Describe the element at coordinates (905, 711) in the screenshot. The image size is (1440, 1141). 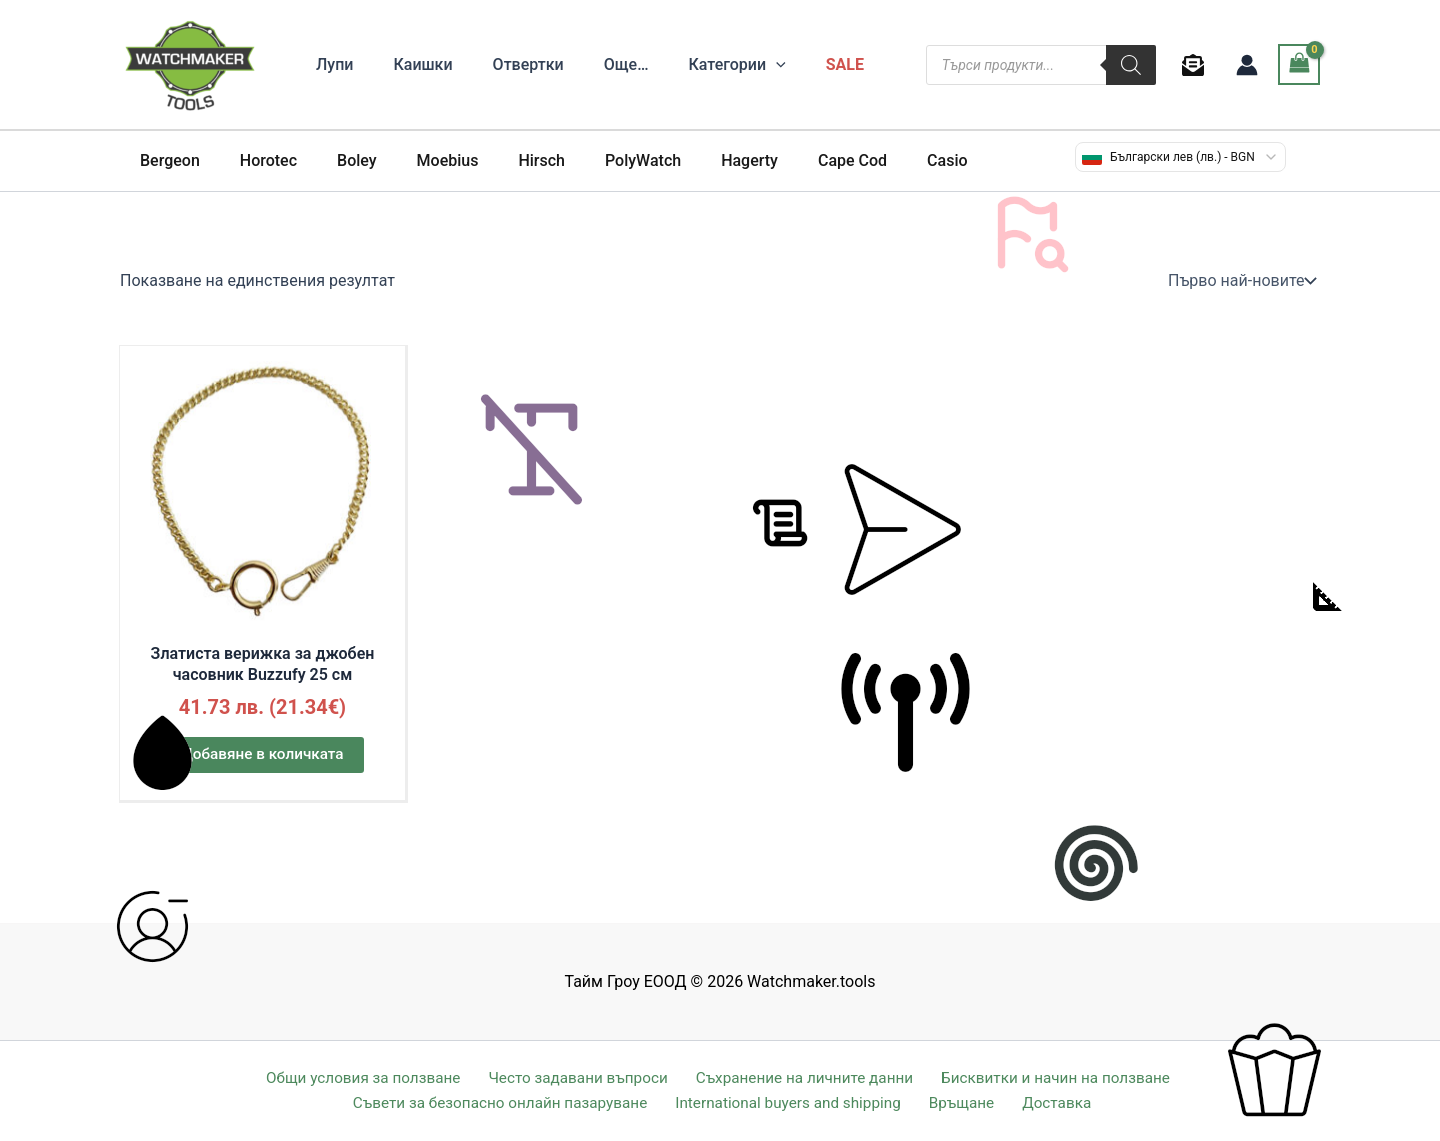
I see `indicates active broadcast or live streaming` at that location.